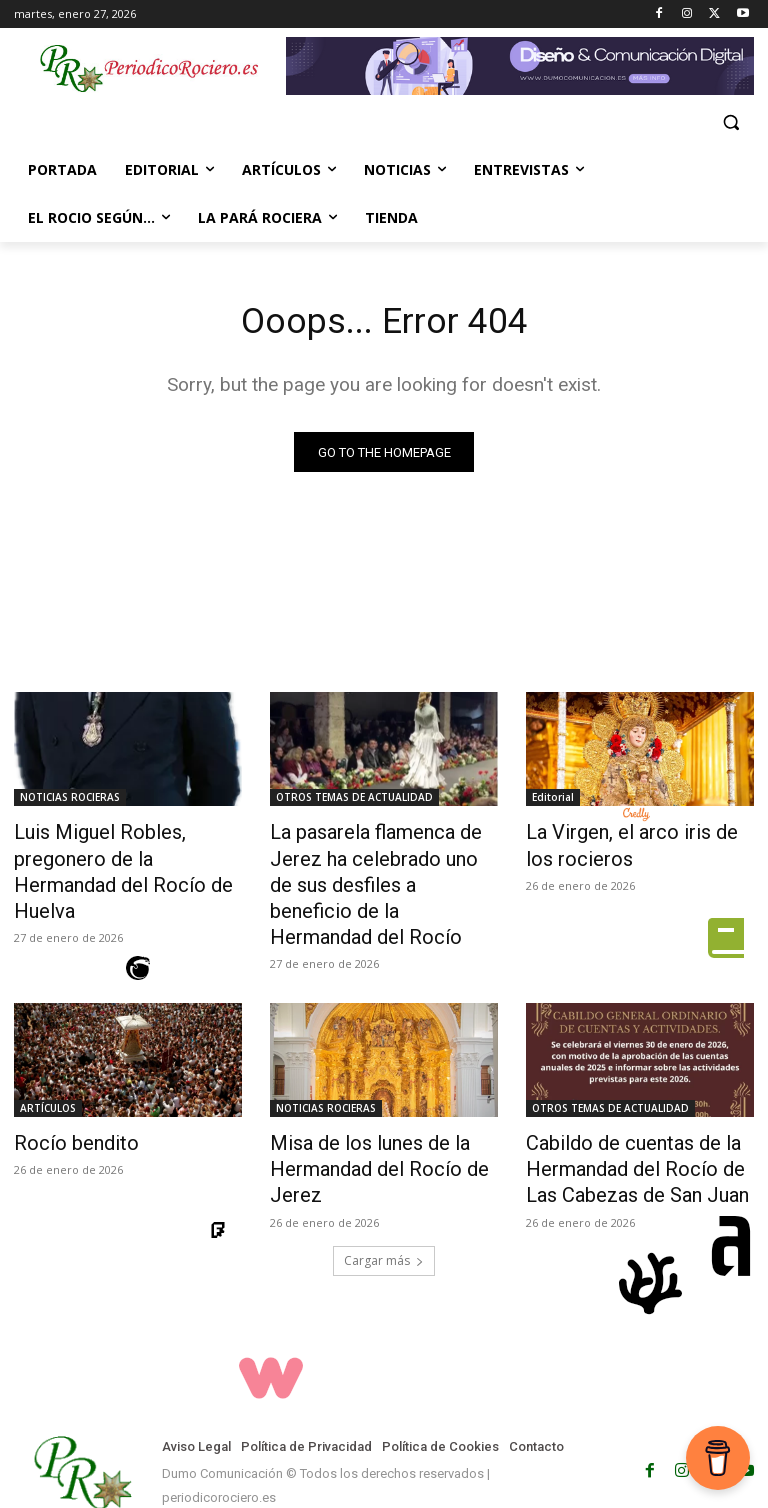 The image size is (768, 1508). What do you see at coordinates (726, 938) in the screenshot?
I see `open a book or reading app` at bounding box center [726, 938].